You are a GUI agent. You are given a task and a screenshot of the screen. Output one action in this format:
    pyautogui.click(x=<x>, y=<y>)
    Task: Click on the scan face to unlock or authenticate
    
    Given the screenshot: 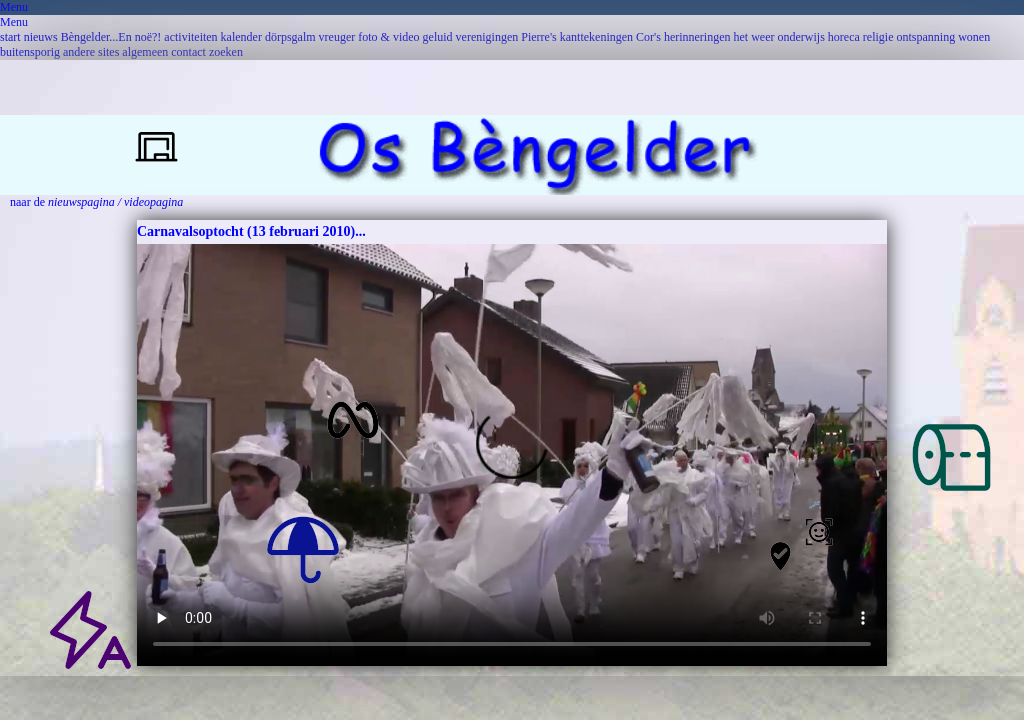 What is the action you would take?
    pyautogui.click(x=819, y=532)
    